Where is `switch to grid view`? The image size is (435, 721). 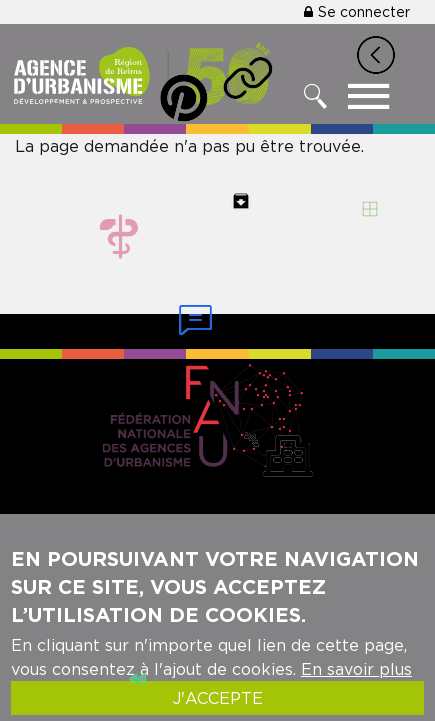
switch to grid view is located at coordinates (370, 209).